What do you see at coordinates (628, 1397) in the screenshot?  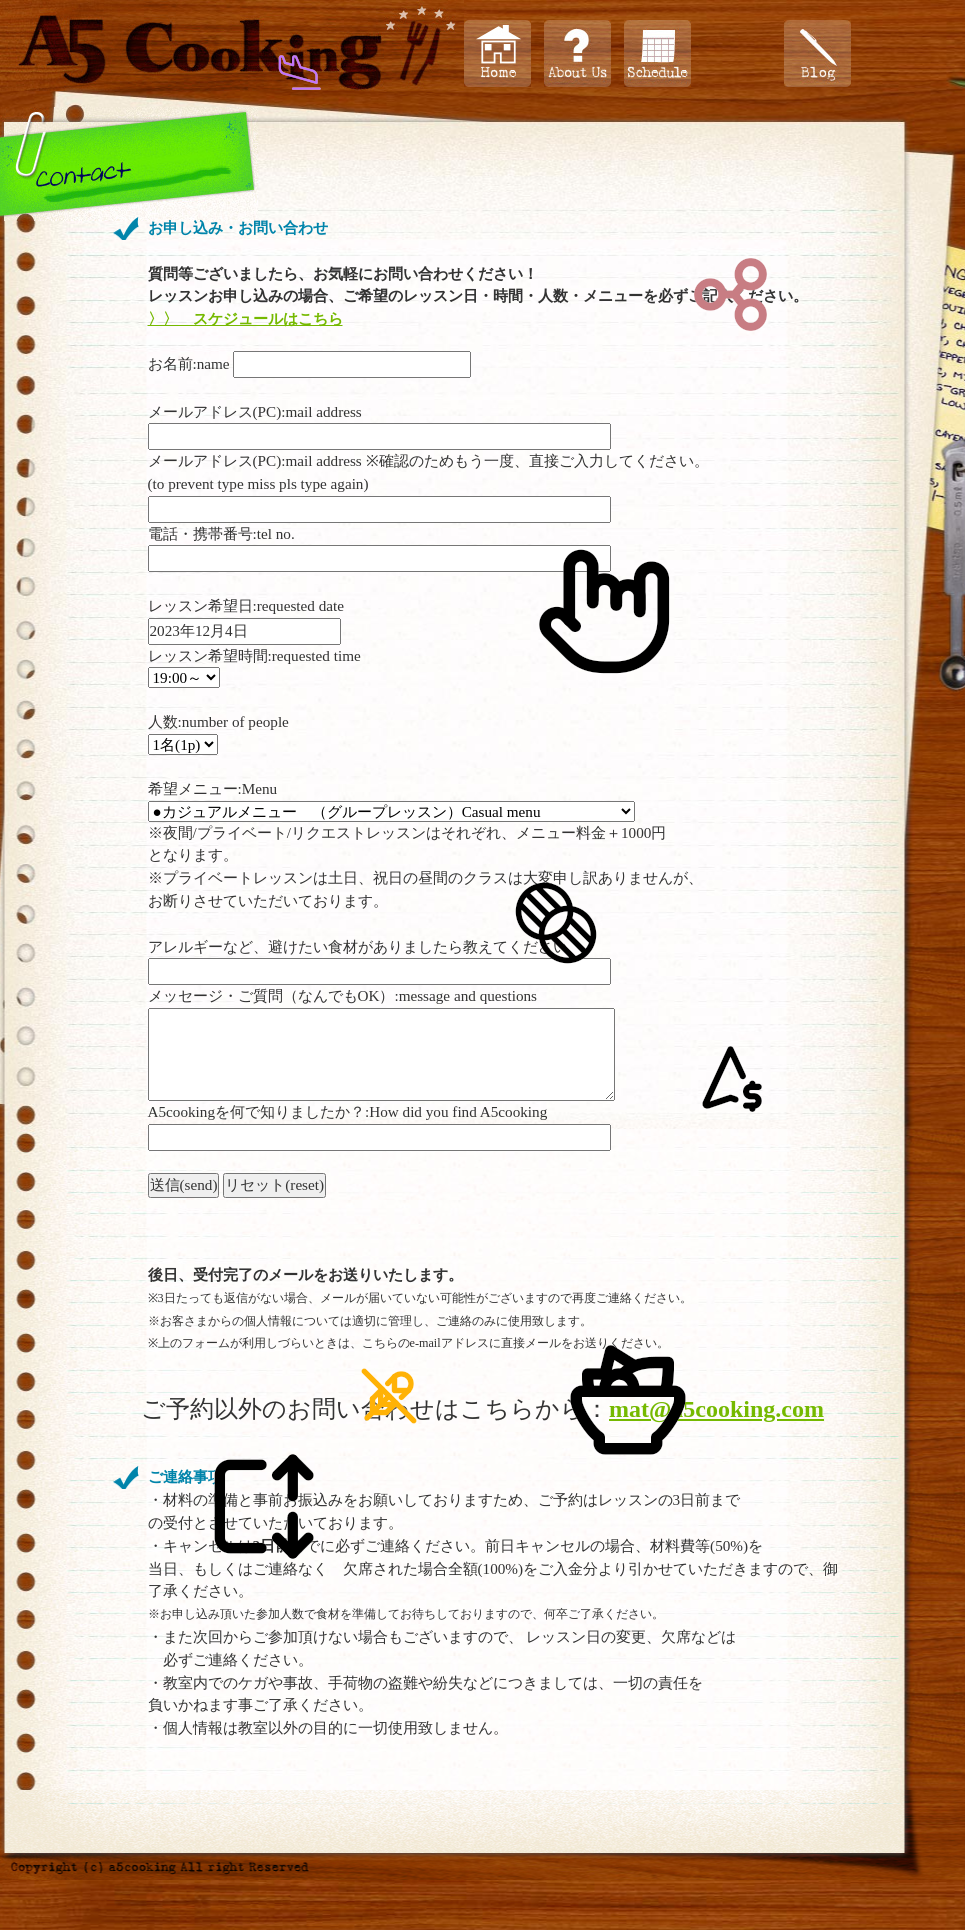 I see `view salad or healthy food options` at bounding box center [628, 1397].